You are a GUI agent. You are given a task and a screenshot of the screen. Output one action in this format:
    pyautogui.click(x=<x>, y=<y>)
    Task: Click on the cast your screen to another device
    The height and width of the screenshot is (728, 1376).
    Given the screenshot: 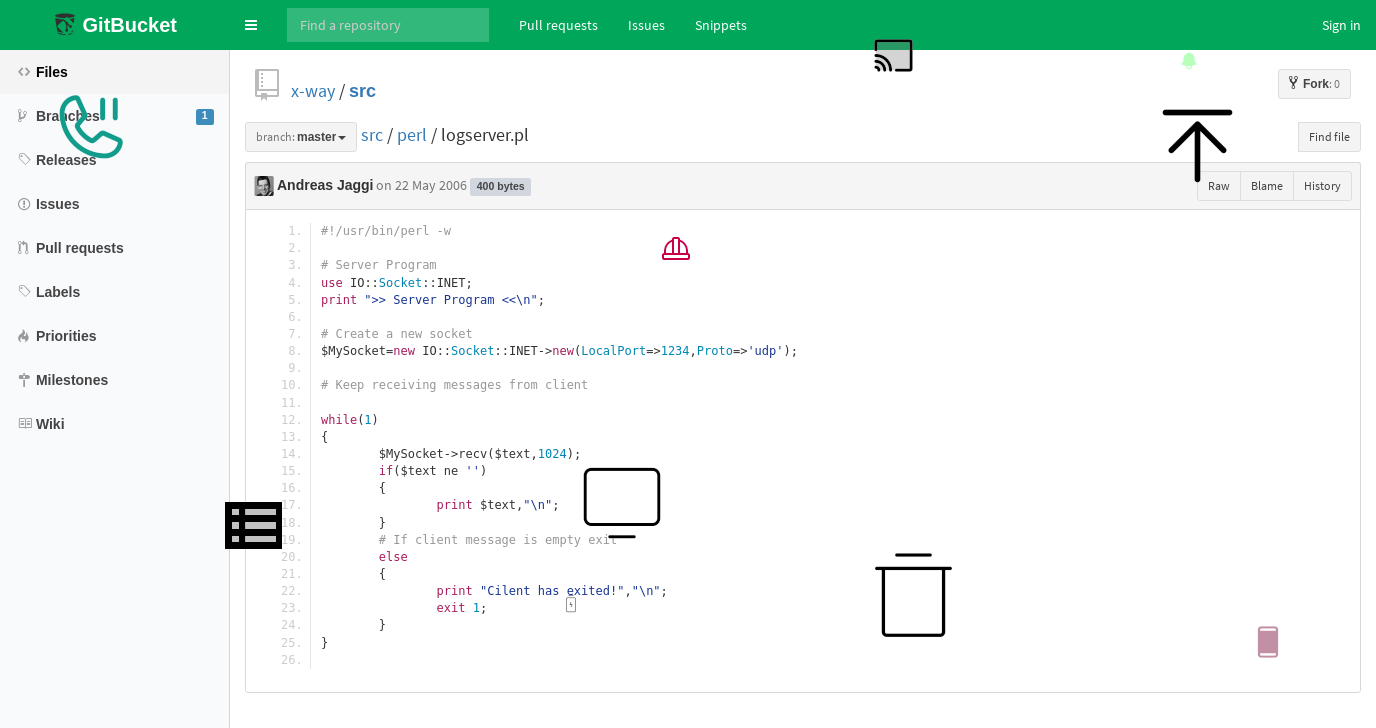 What is the action you would take?
    pyautogui.click(x=893, y=55)
    